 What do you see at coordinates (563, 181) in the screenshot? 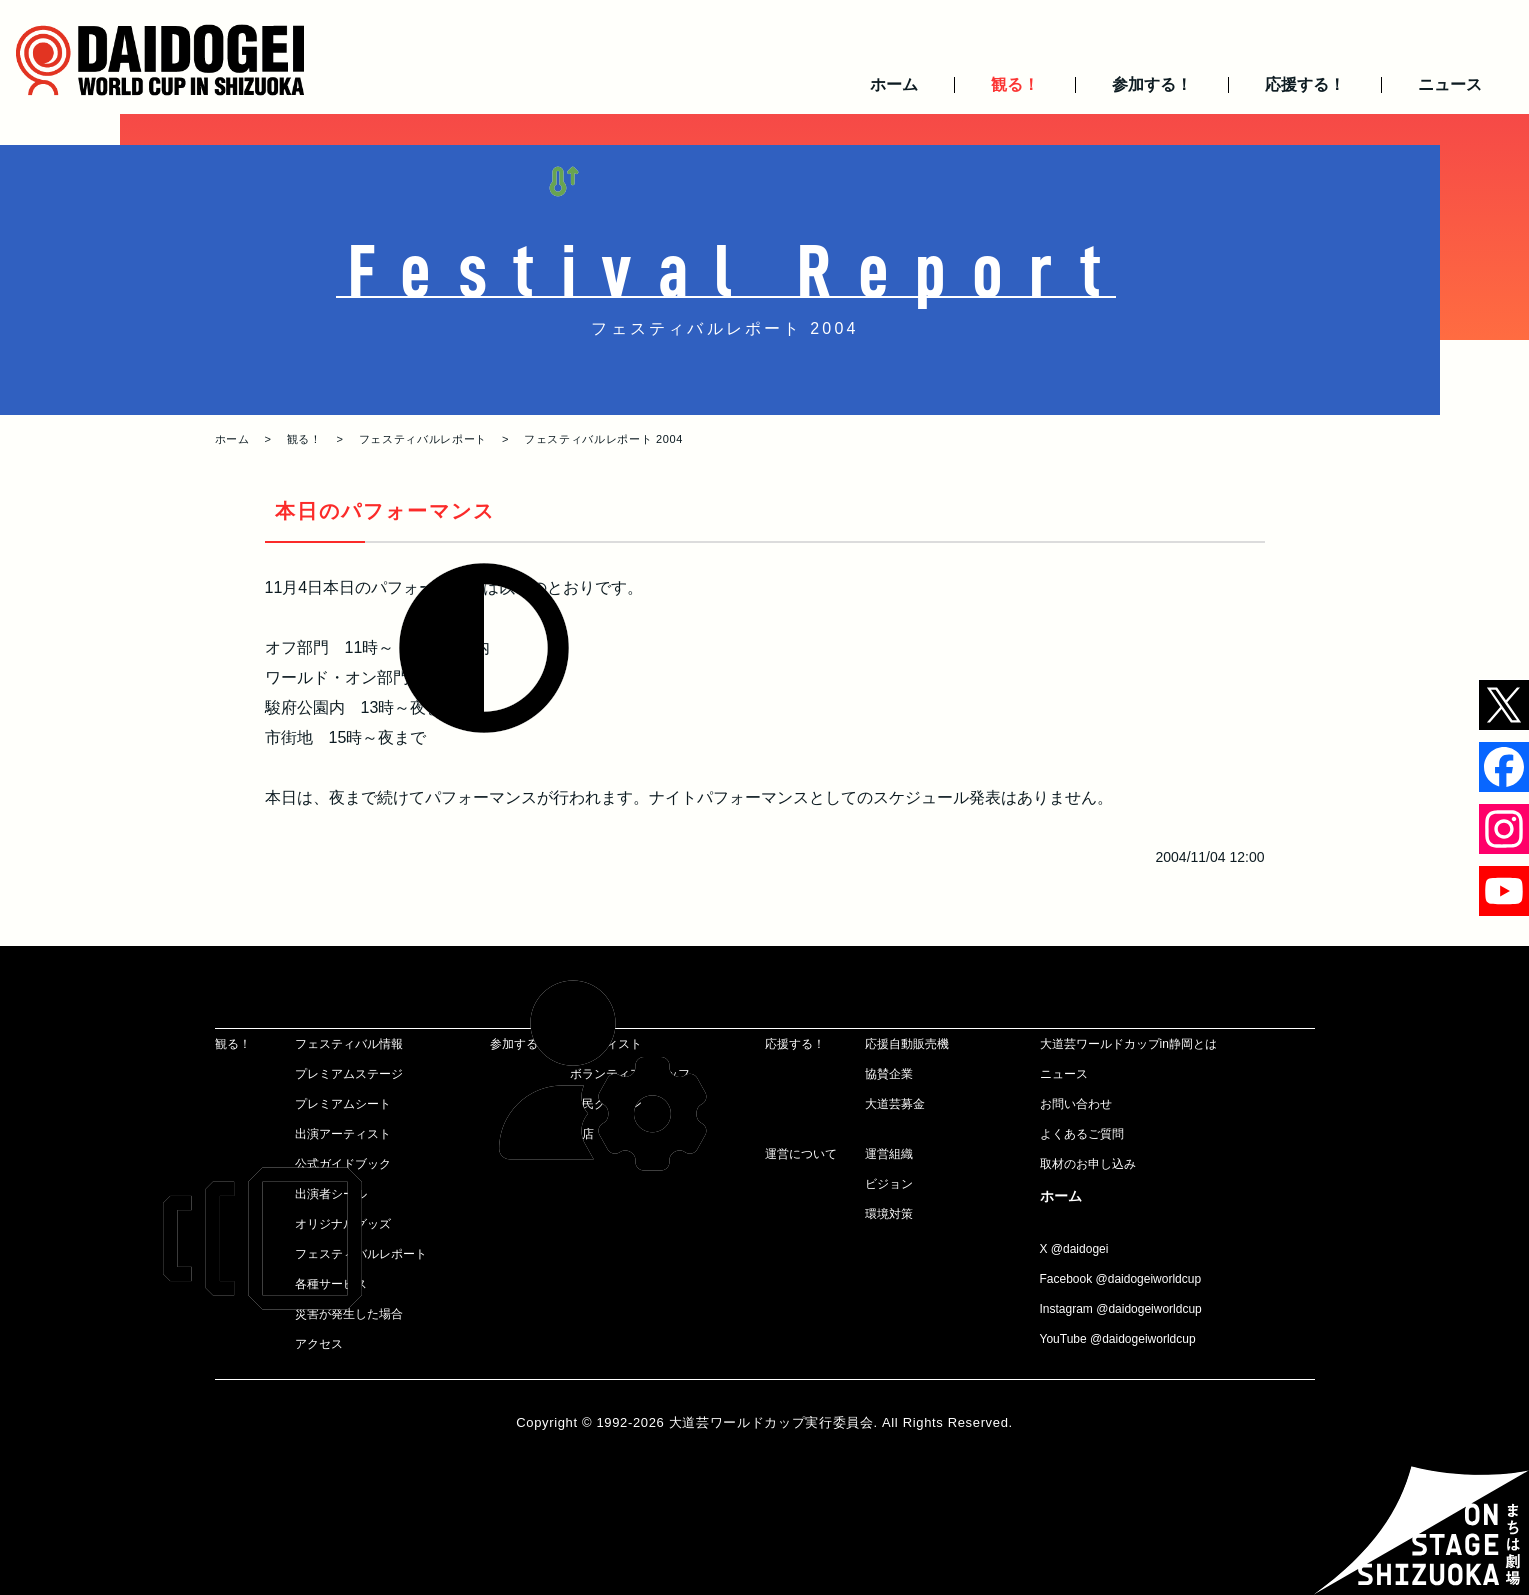
I see `increase temperature setting` at bounding box center [563, 181].